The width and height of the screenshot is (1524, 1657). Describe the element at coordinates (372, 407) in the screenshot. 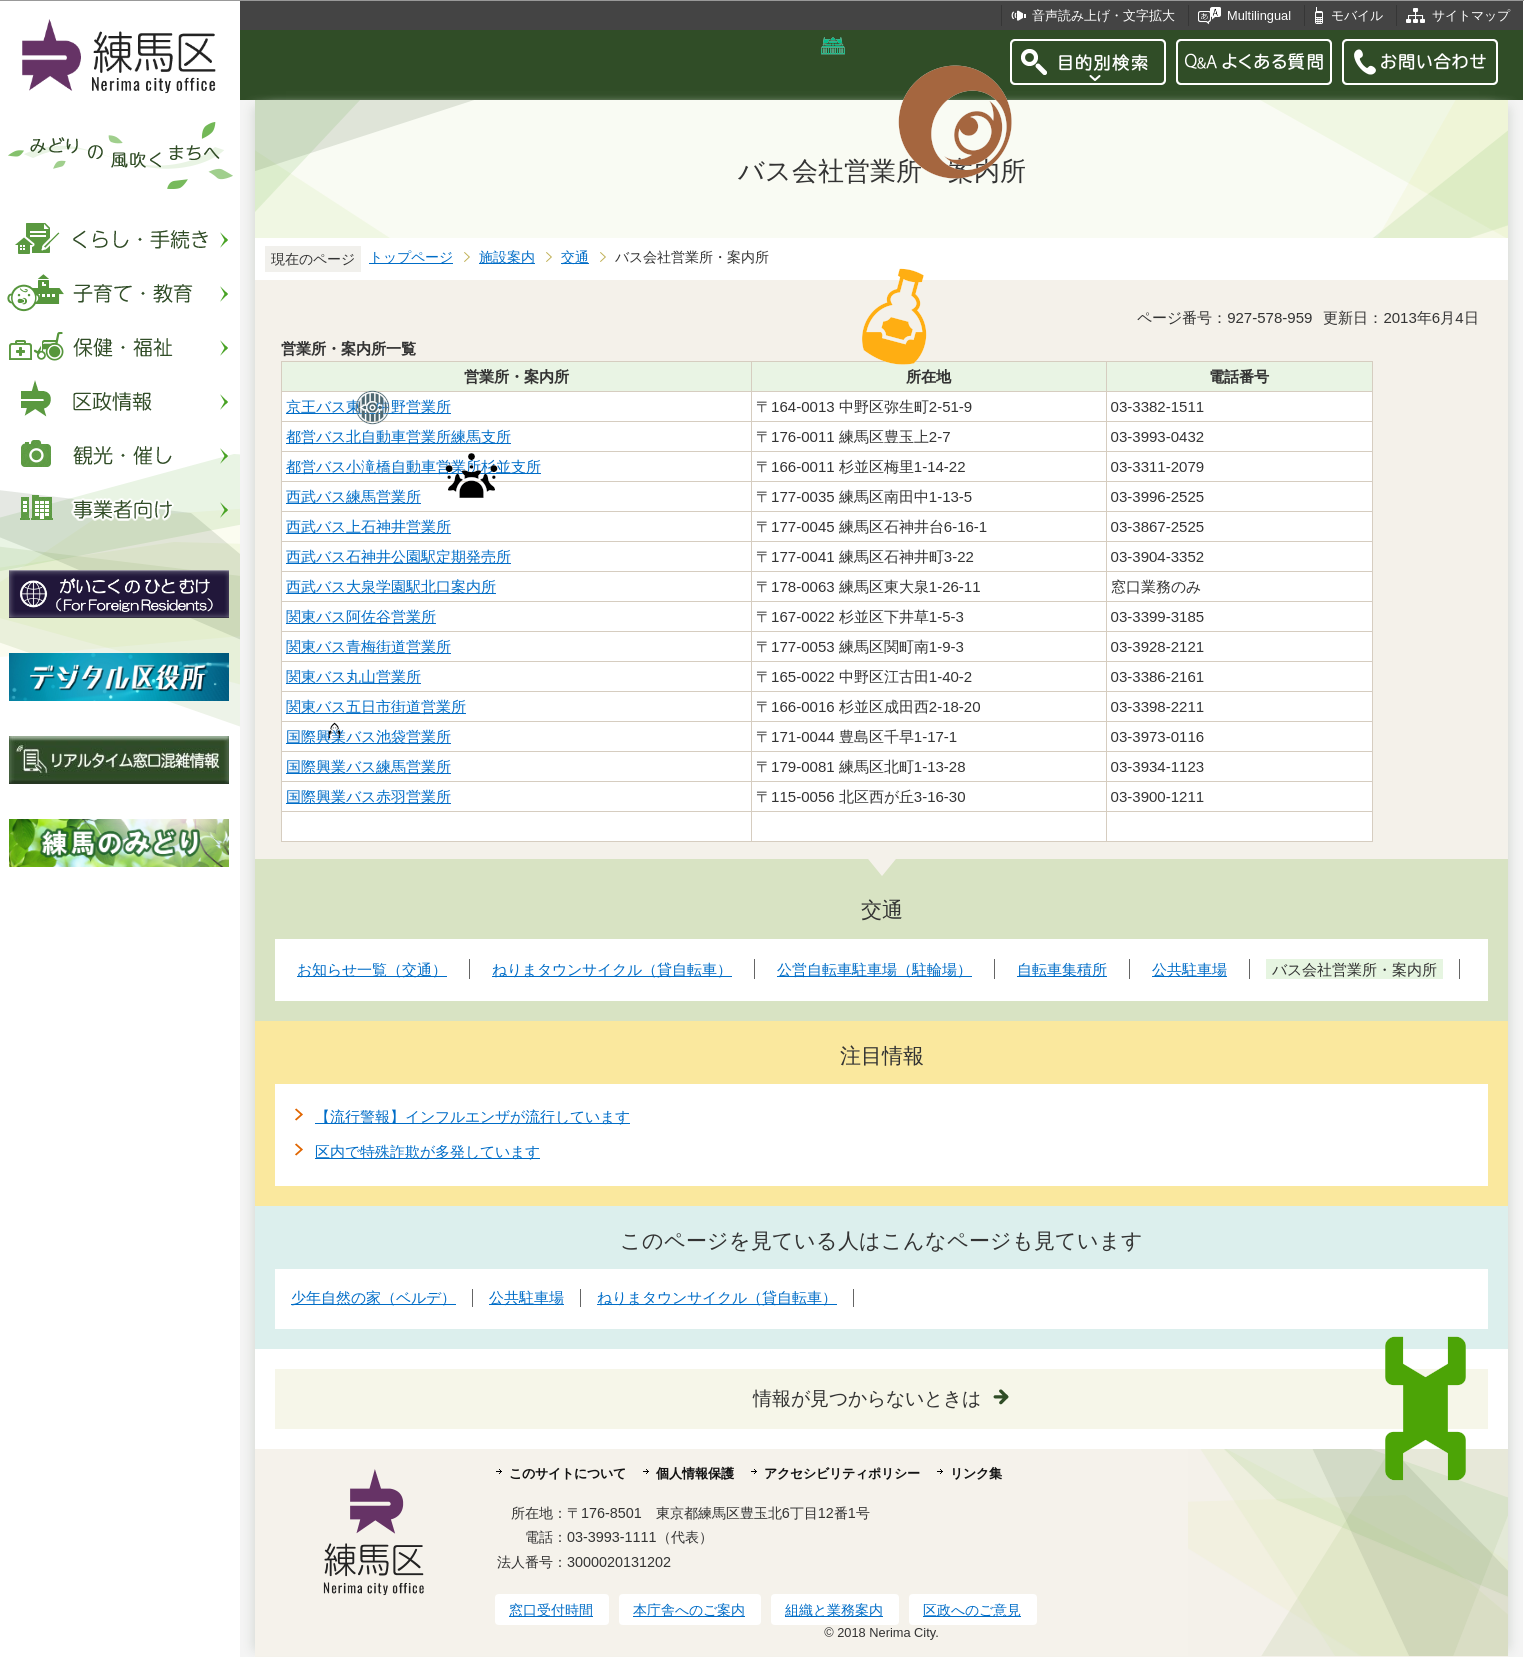

I see `select a defensive item or shield equipment` at that location.